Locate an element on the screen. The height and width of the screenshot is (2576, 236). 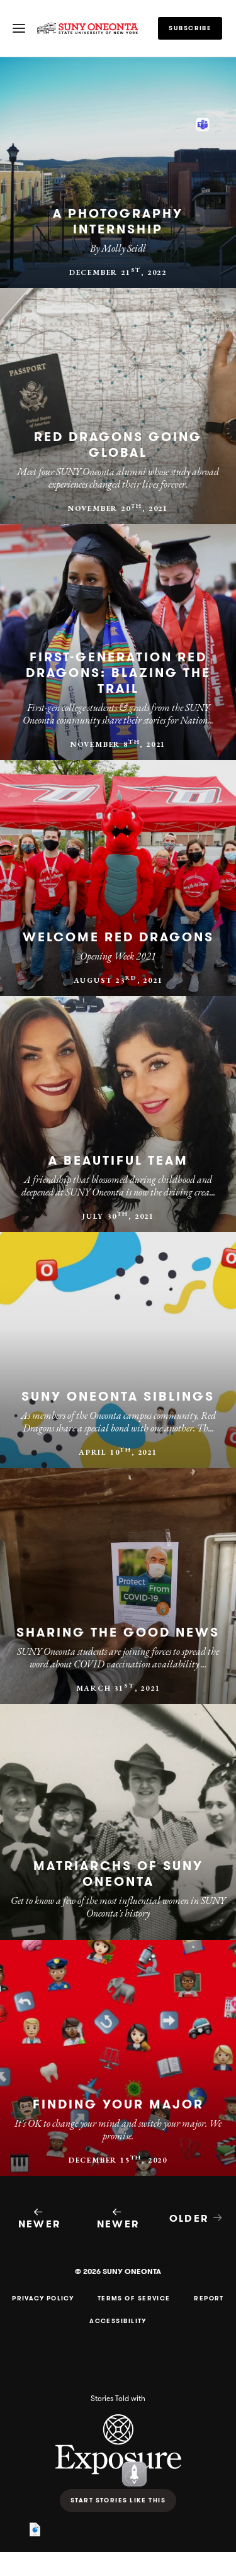
a lua script or source code file is located at coordinates (35, 2529).